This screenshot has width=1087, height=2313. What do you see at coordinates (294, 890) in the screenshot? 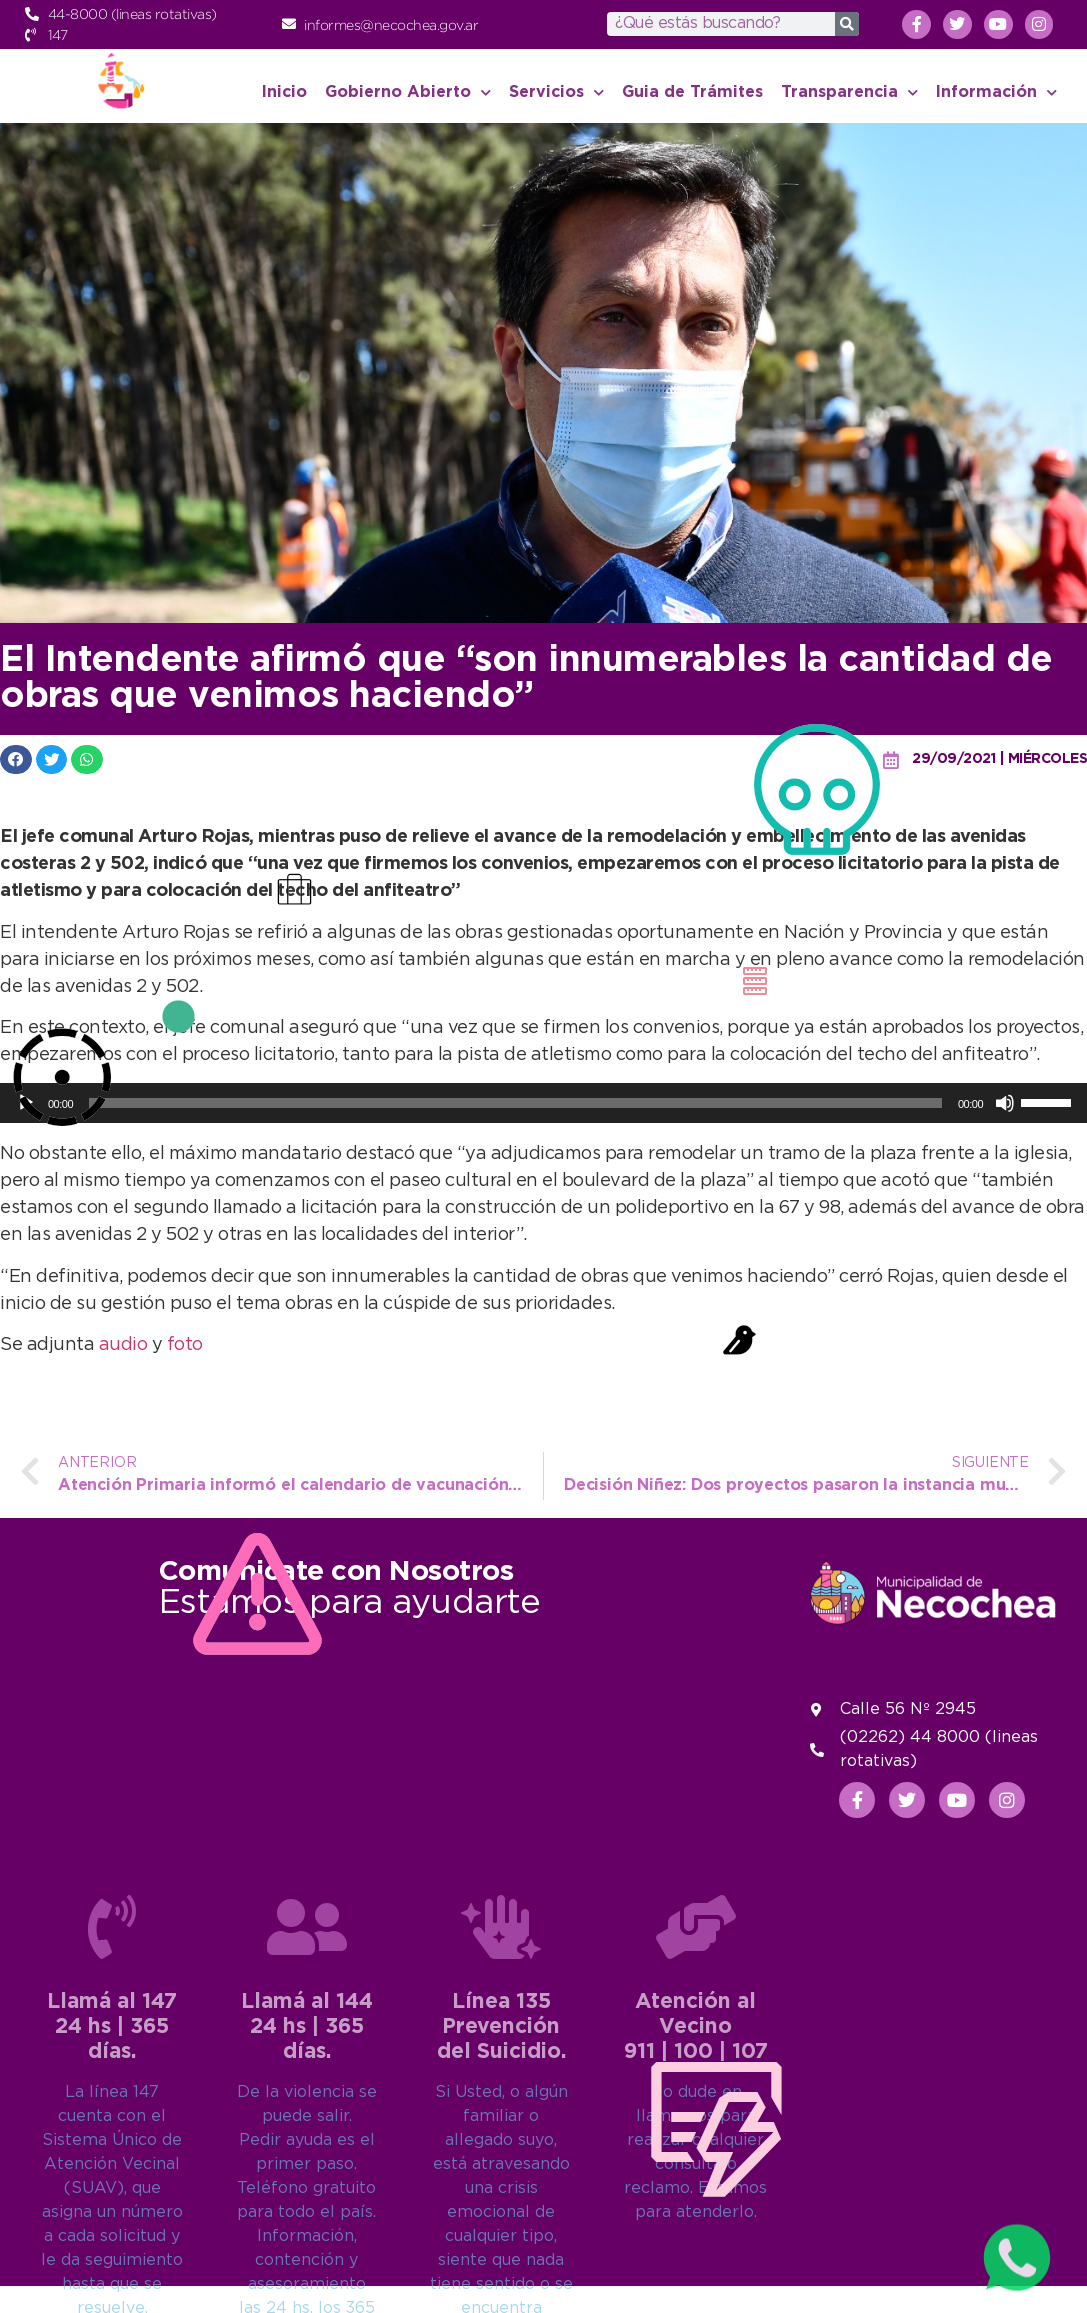
I see `access travel or trip planning features` at bounding box center [294, 890].